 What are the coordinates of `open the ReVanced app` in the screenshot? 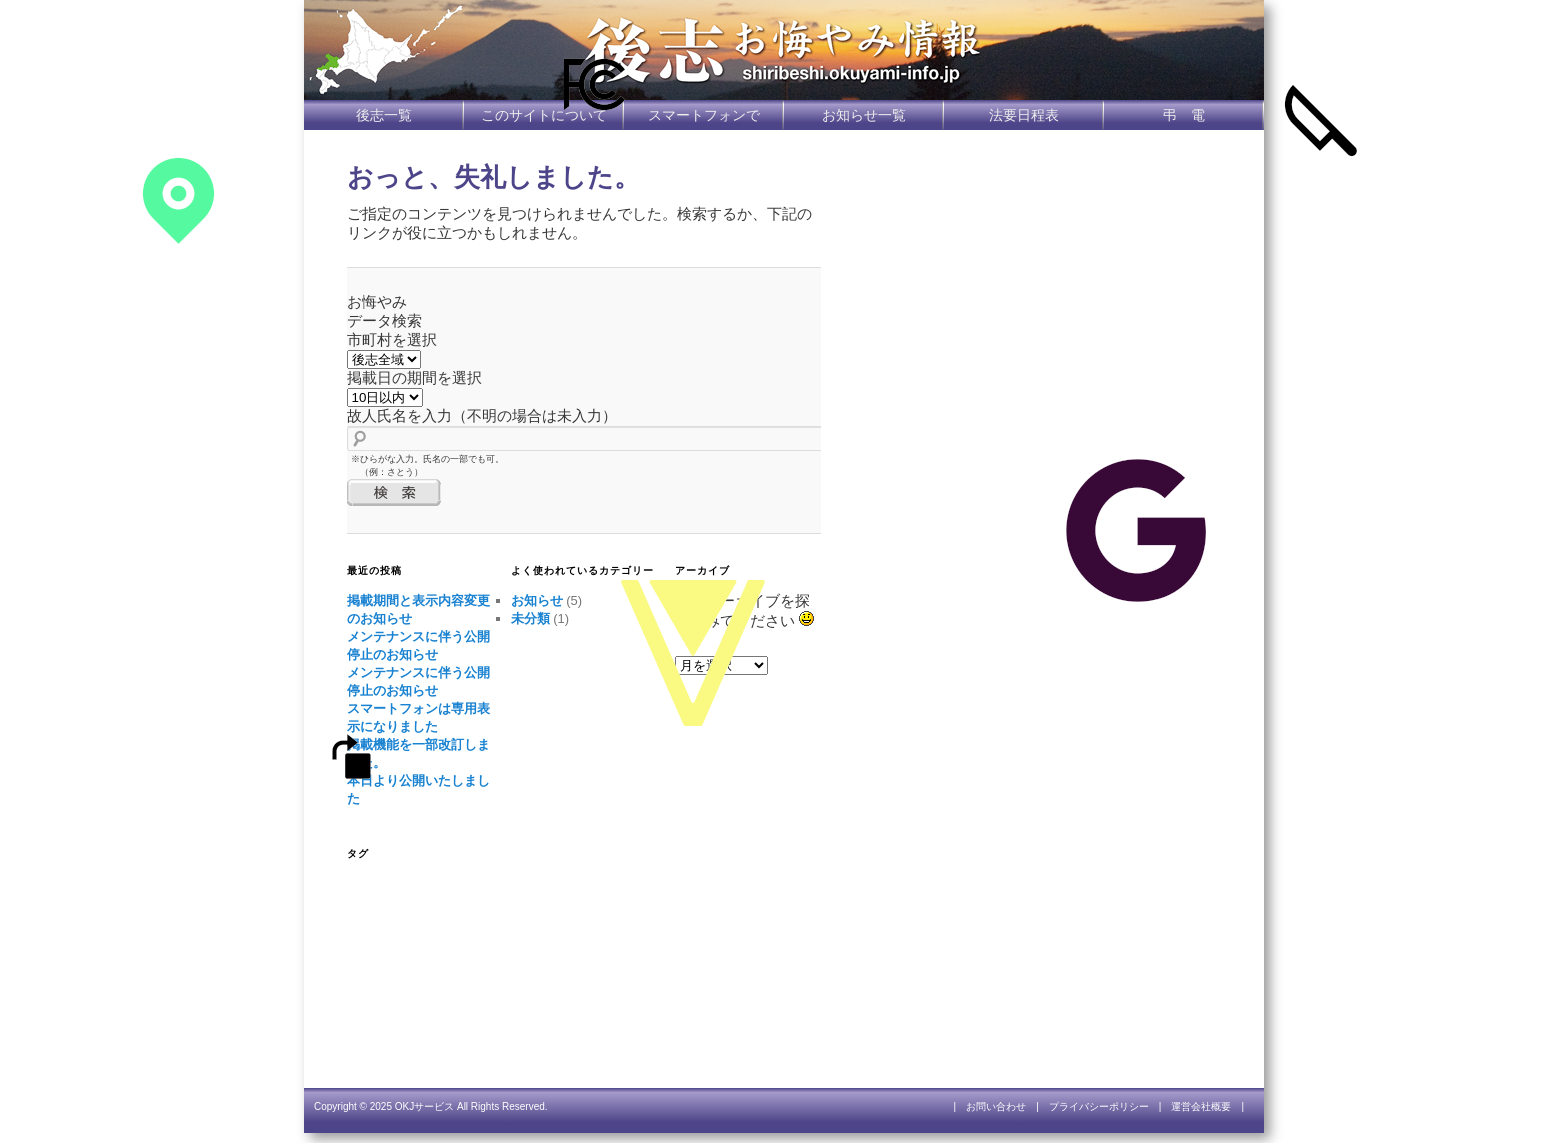 It's located at (693, 653).